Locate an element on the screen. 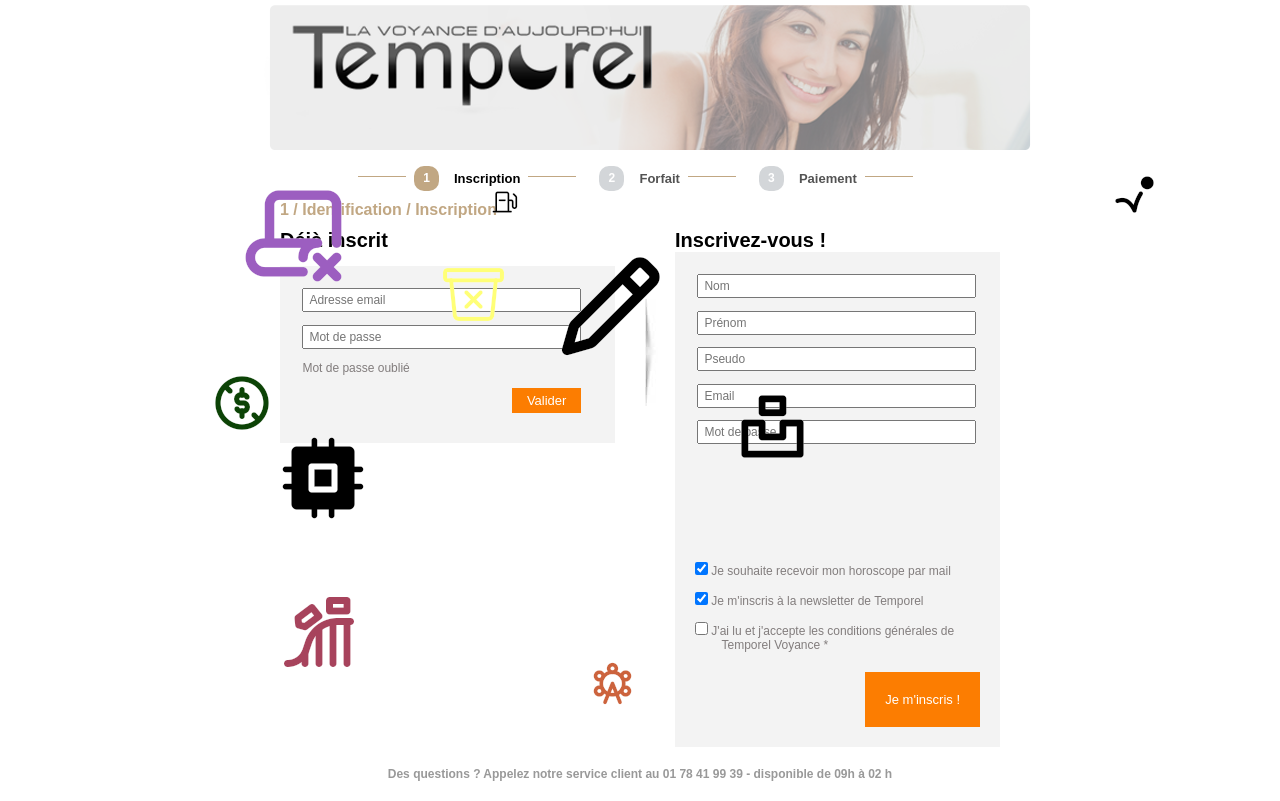  delete selected item is located at coordinates (473, 294).